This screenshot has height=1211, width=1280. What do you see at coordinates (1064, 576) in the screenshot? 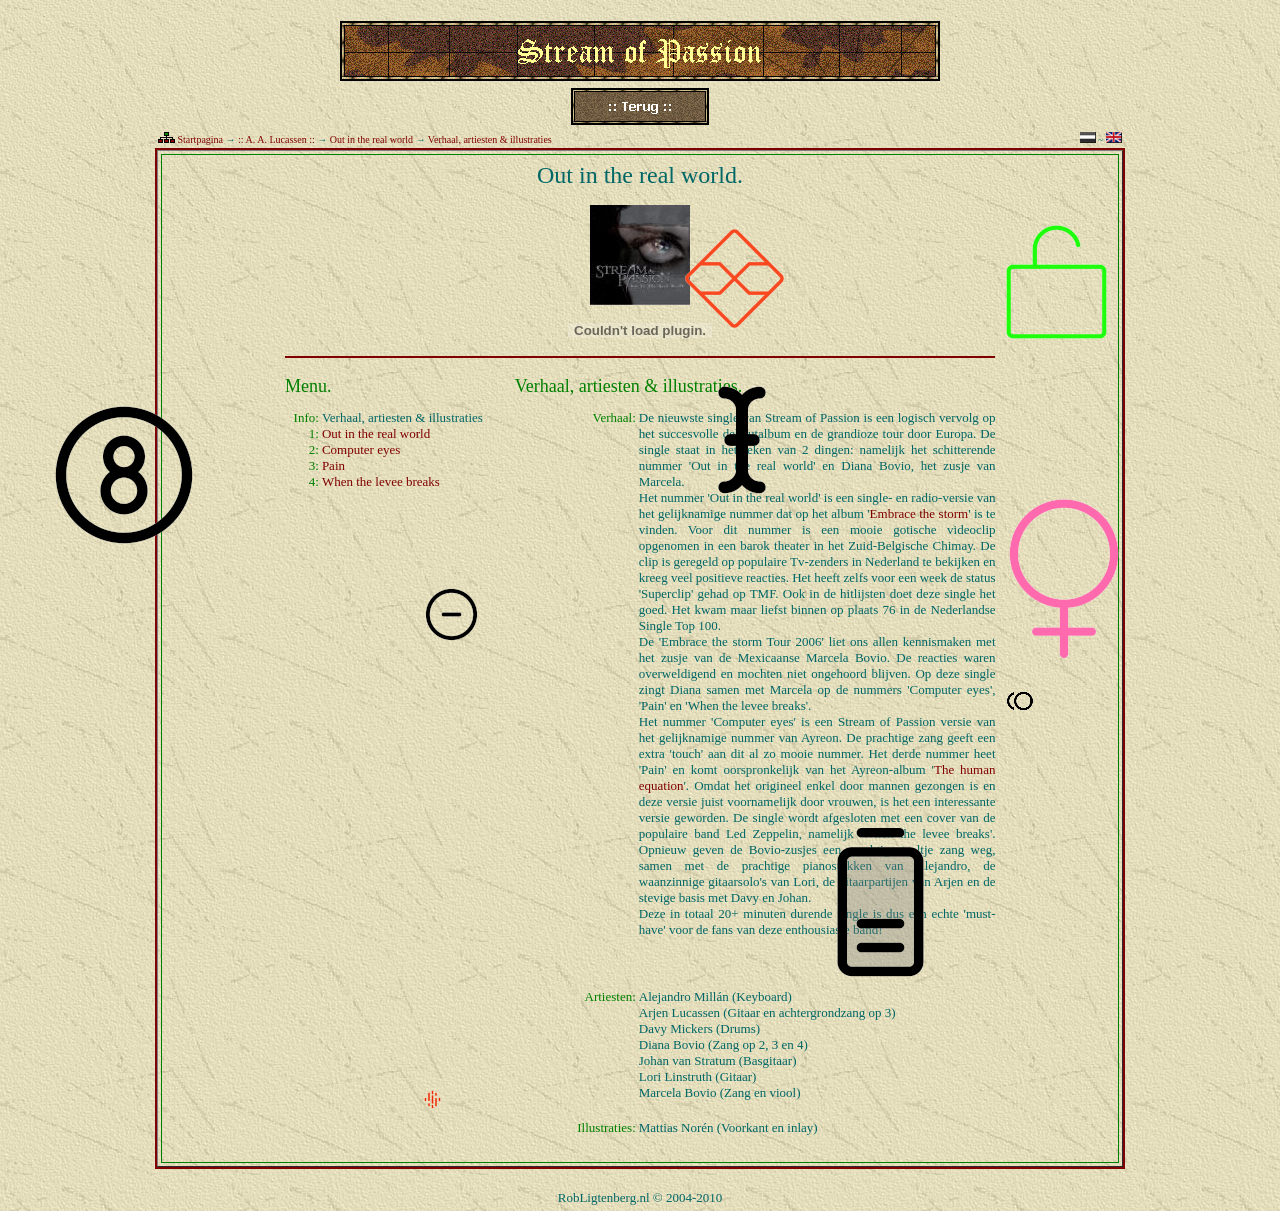
I see `indicates female gender option` at bounding box center [1064, 576].